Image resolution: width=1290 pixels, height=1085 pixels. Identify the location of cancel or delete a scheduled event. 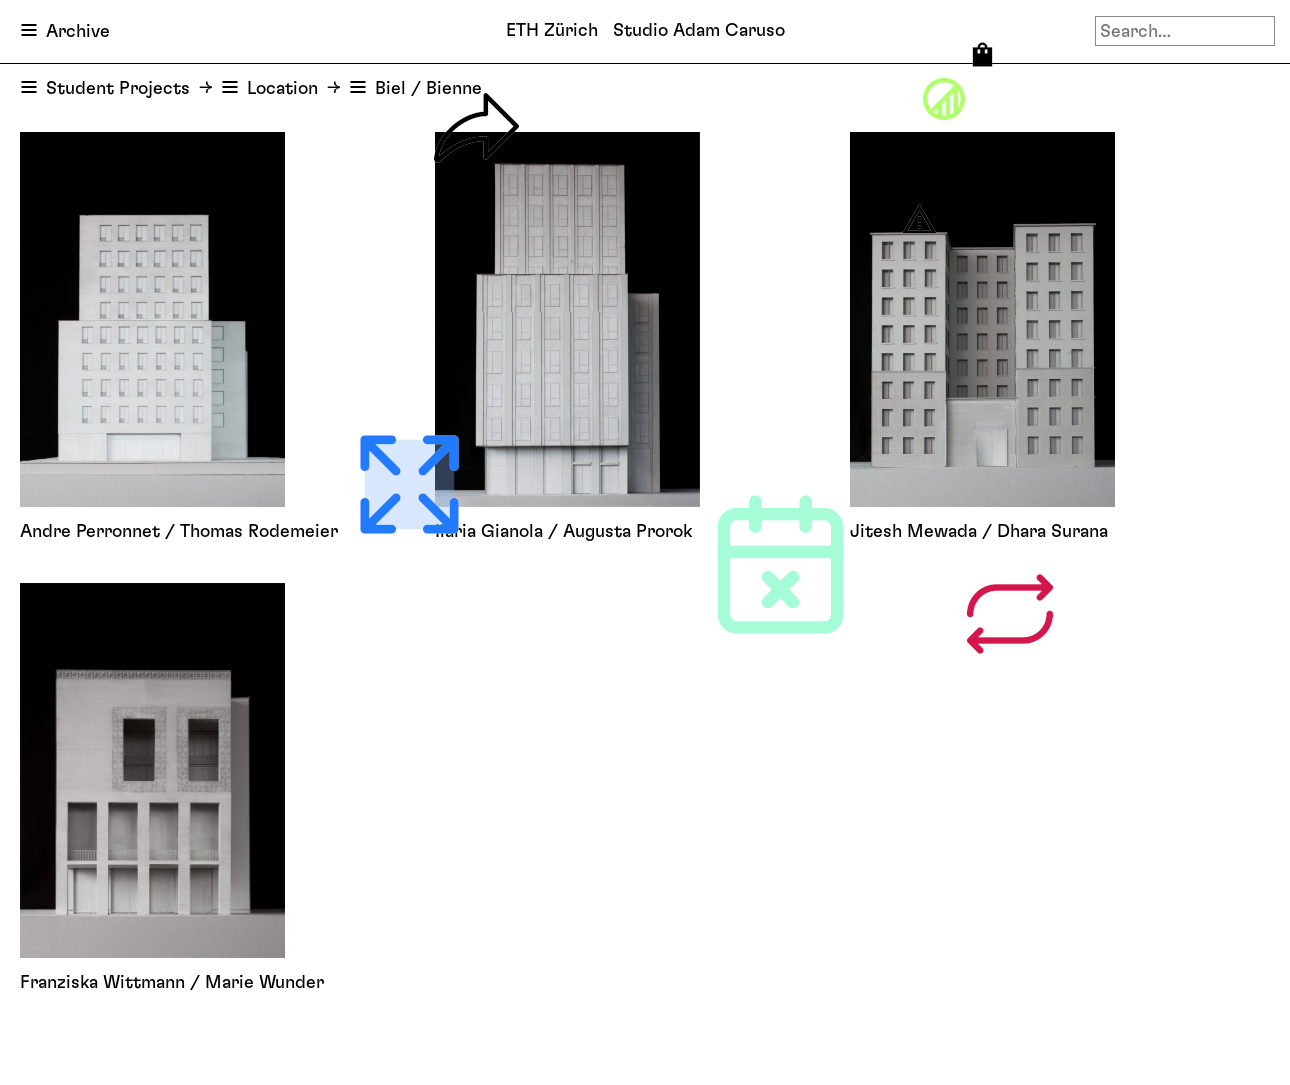
(780, 564).